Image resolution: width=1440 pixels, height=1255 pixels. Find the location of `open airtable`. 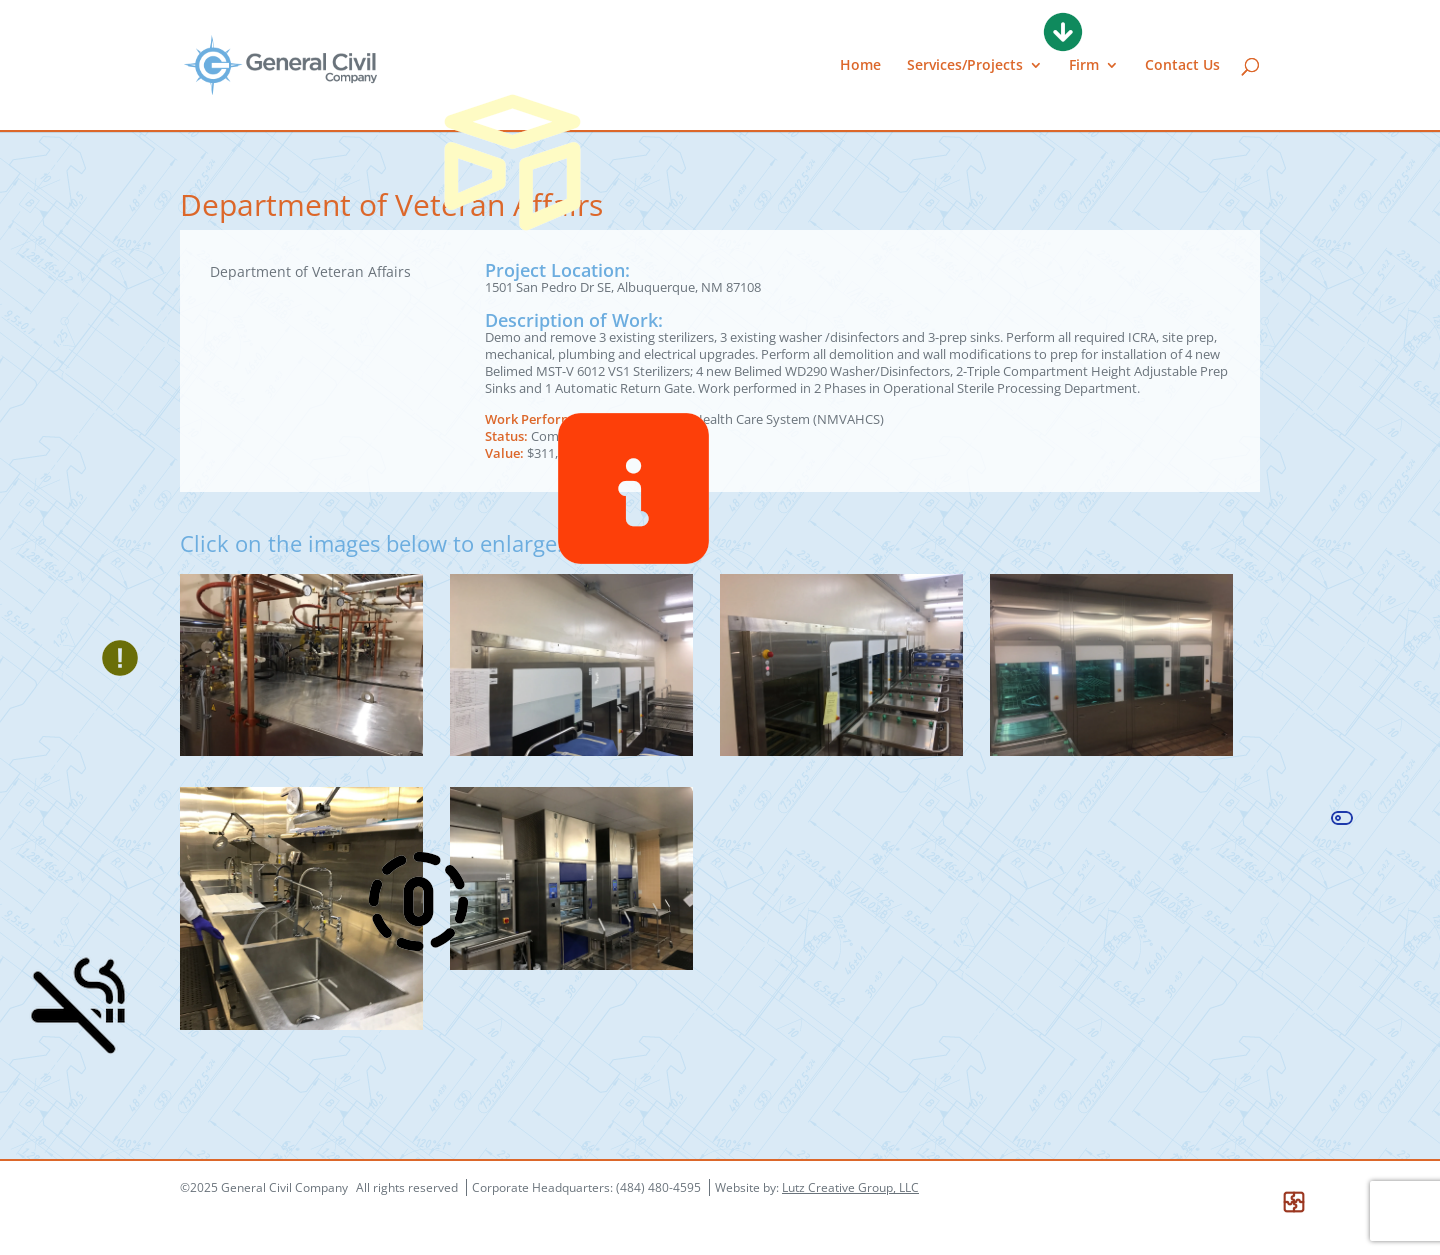

open airtable is located at coordinates (512, 162).